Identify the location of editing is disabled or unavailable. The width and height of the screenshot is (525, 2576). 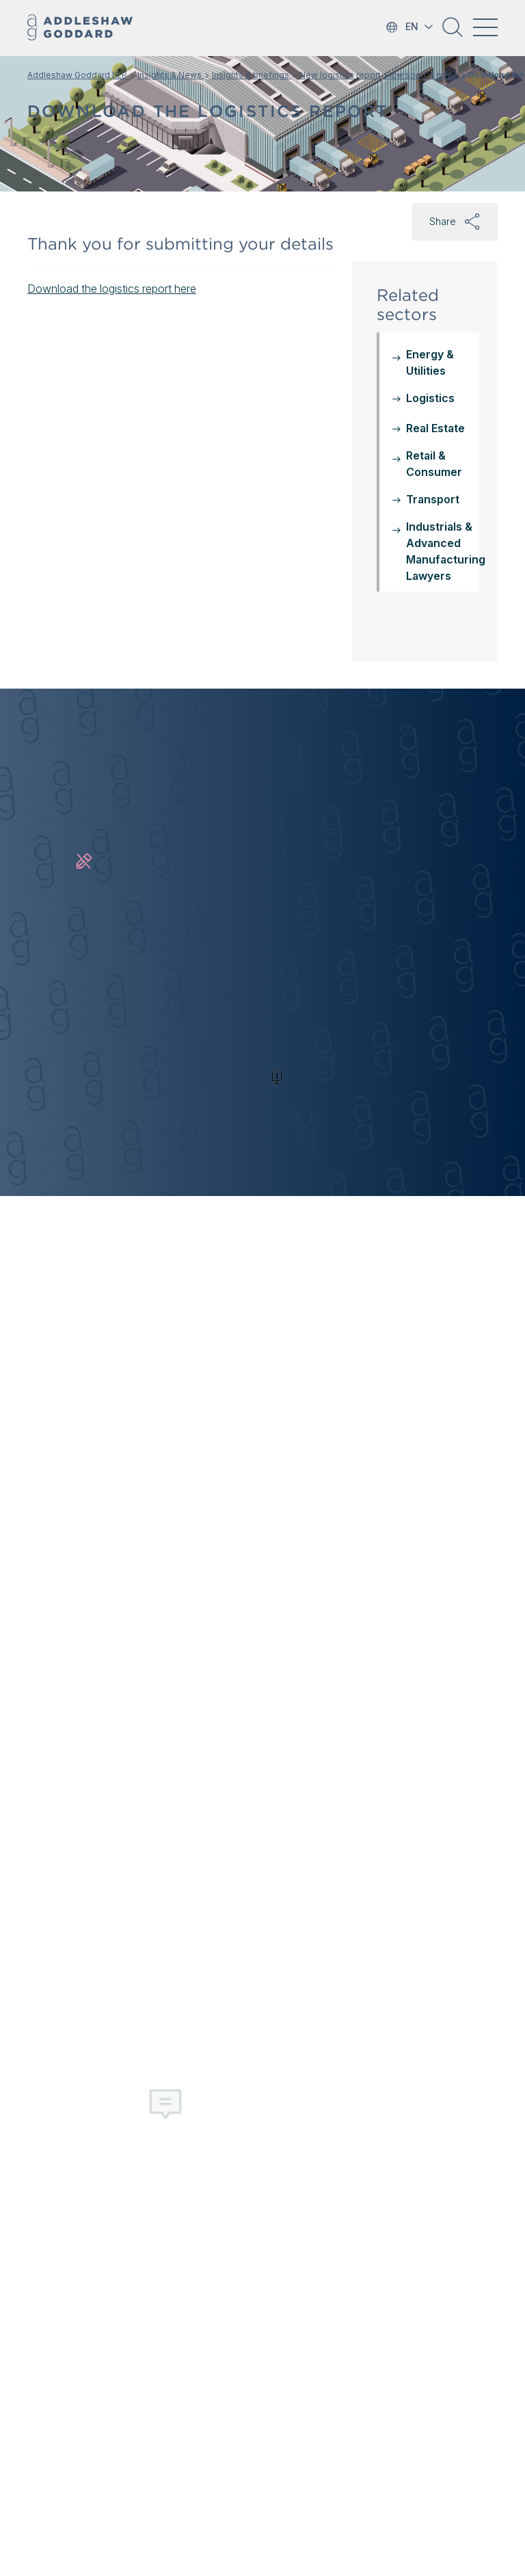
(83, 861).